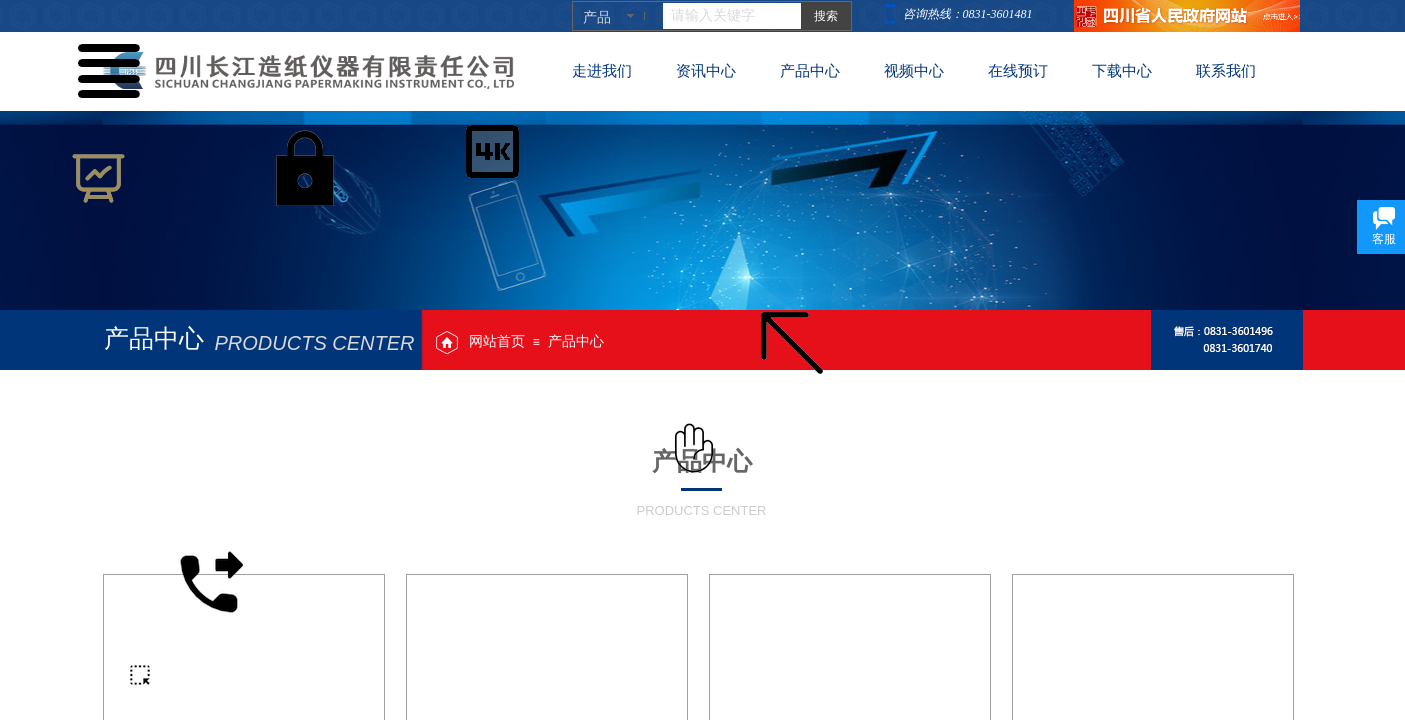 The image size is (1405, 720). Describe the element at coordinates (492, 151) in the screenshot. I see `indicates 4K resolution video quality` at that location.